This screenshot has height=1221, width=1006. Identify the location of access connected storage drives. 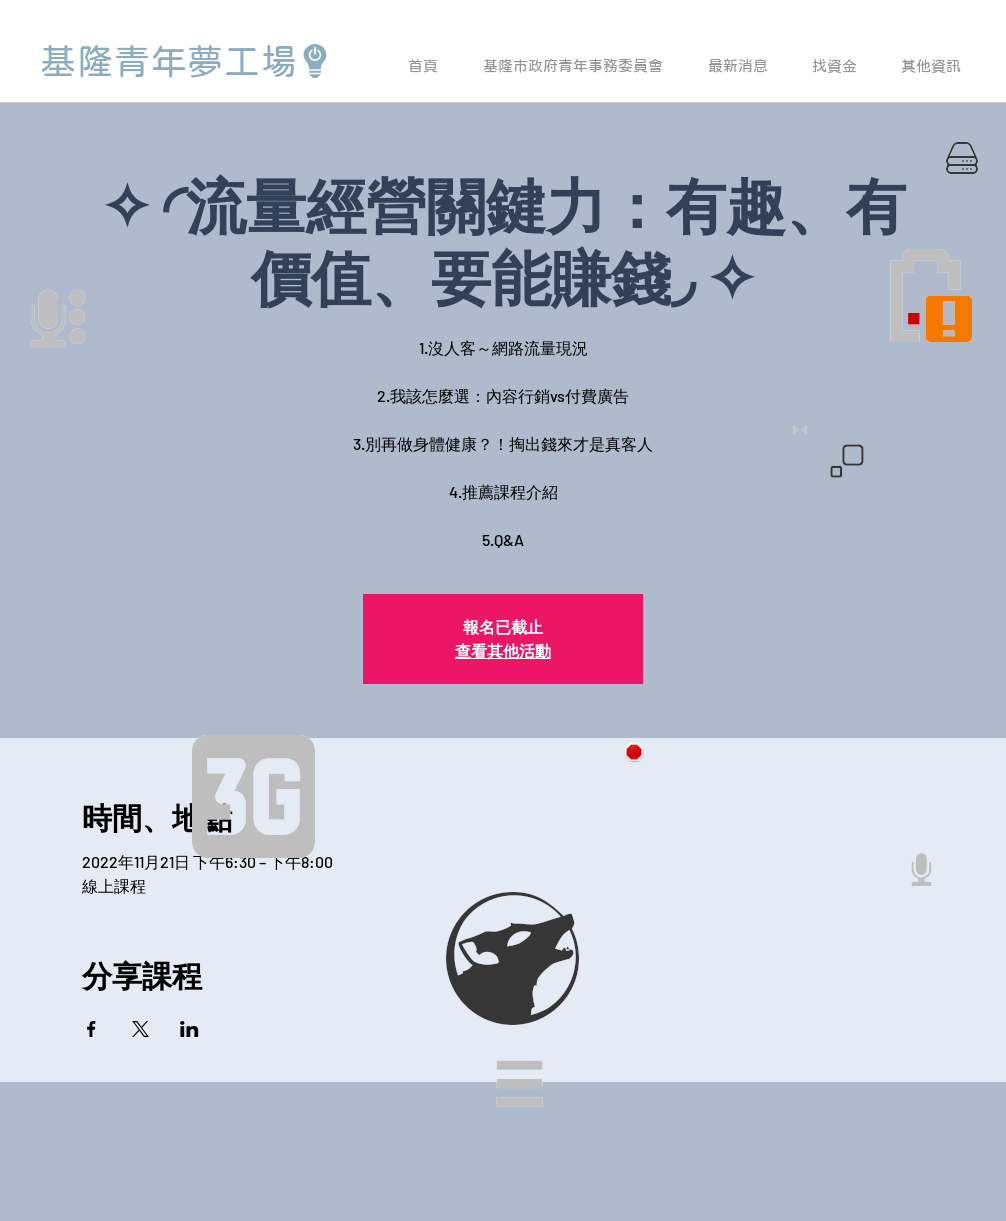
(962, 158).